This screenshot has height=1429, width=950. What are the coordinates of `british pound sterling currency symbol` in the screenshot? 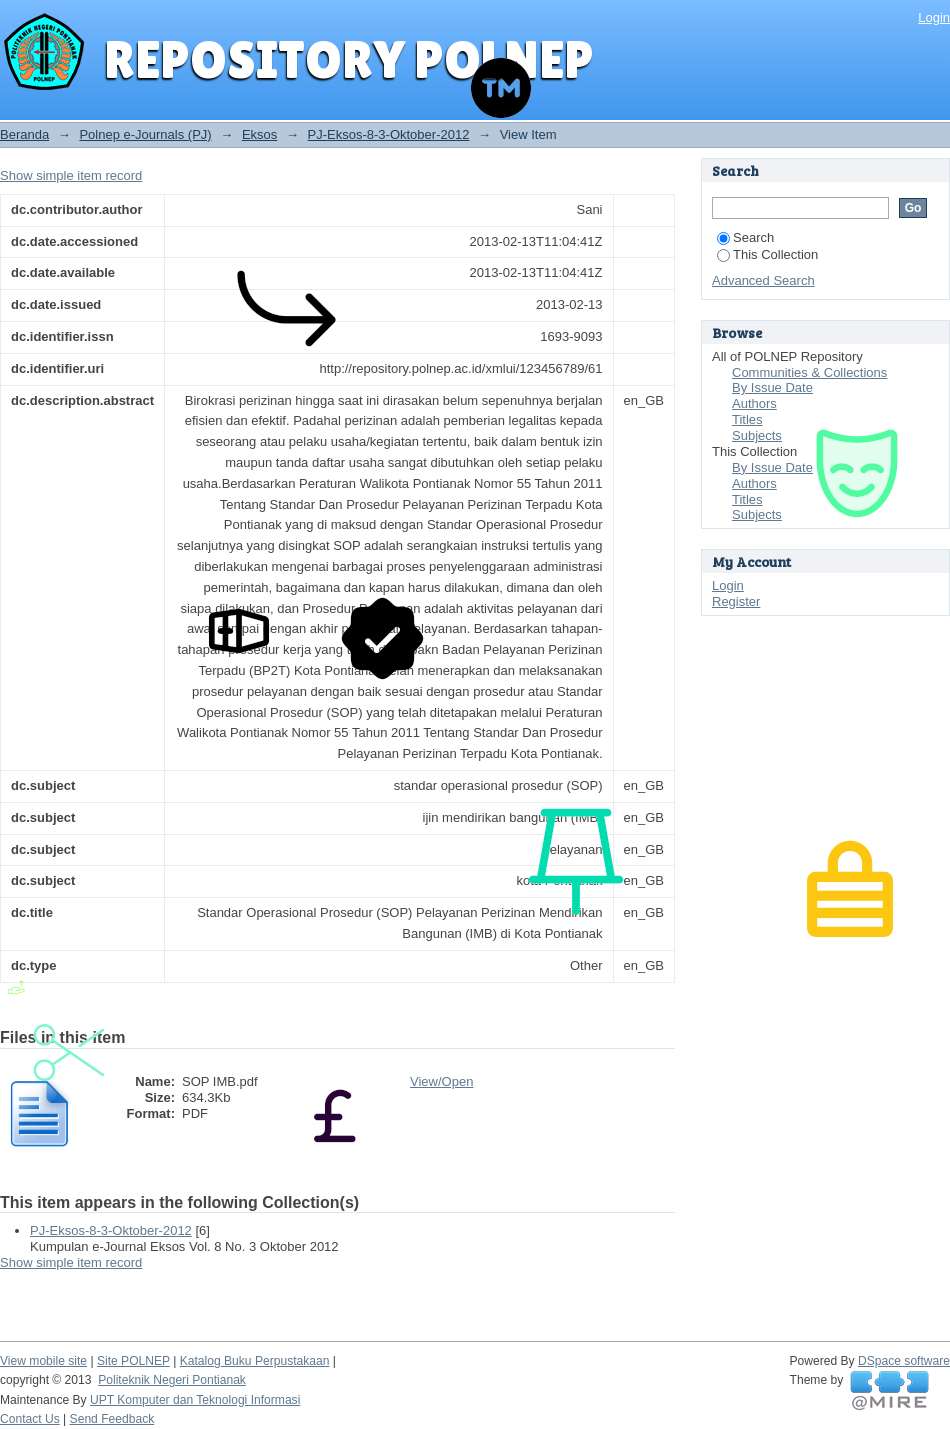 It's located at (337, 1117).